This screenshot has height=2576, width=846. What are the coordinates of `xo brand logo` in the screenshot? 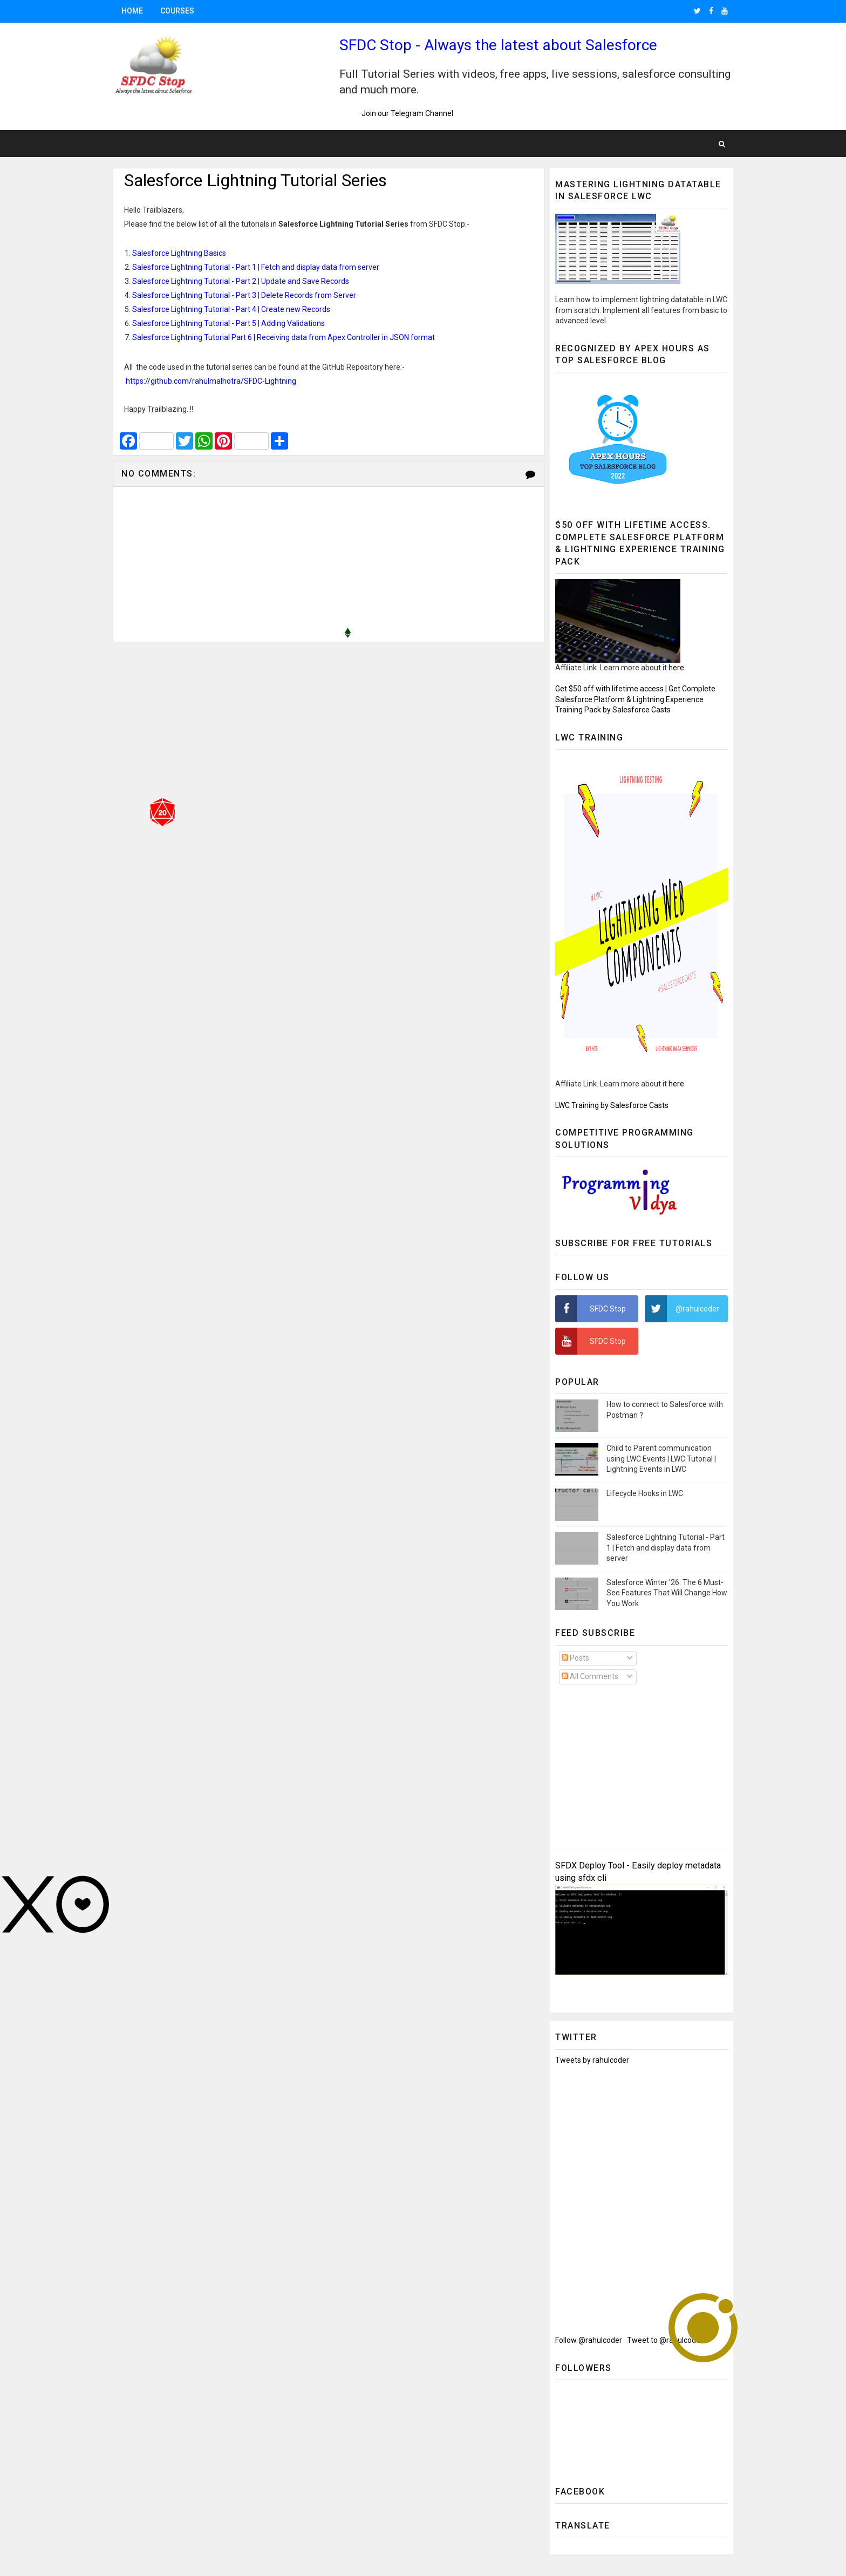 It's located at (55, 1904).